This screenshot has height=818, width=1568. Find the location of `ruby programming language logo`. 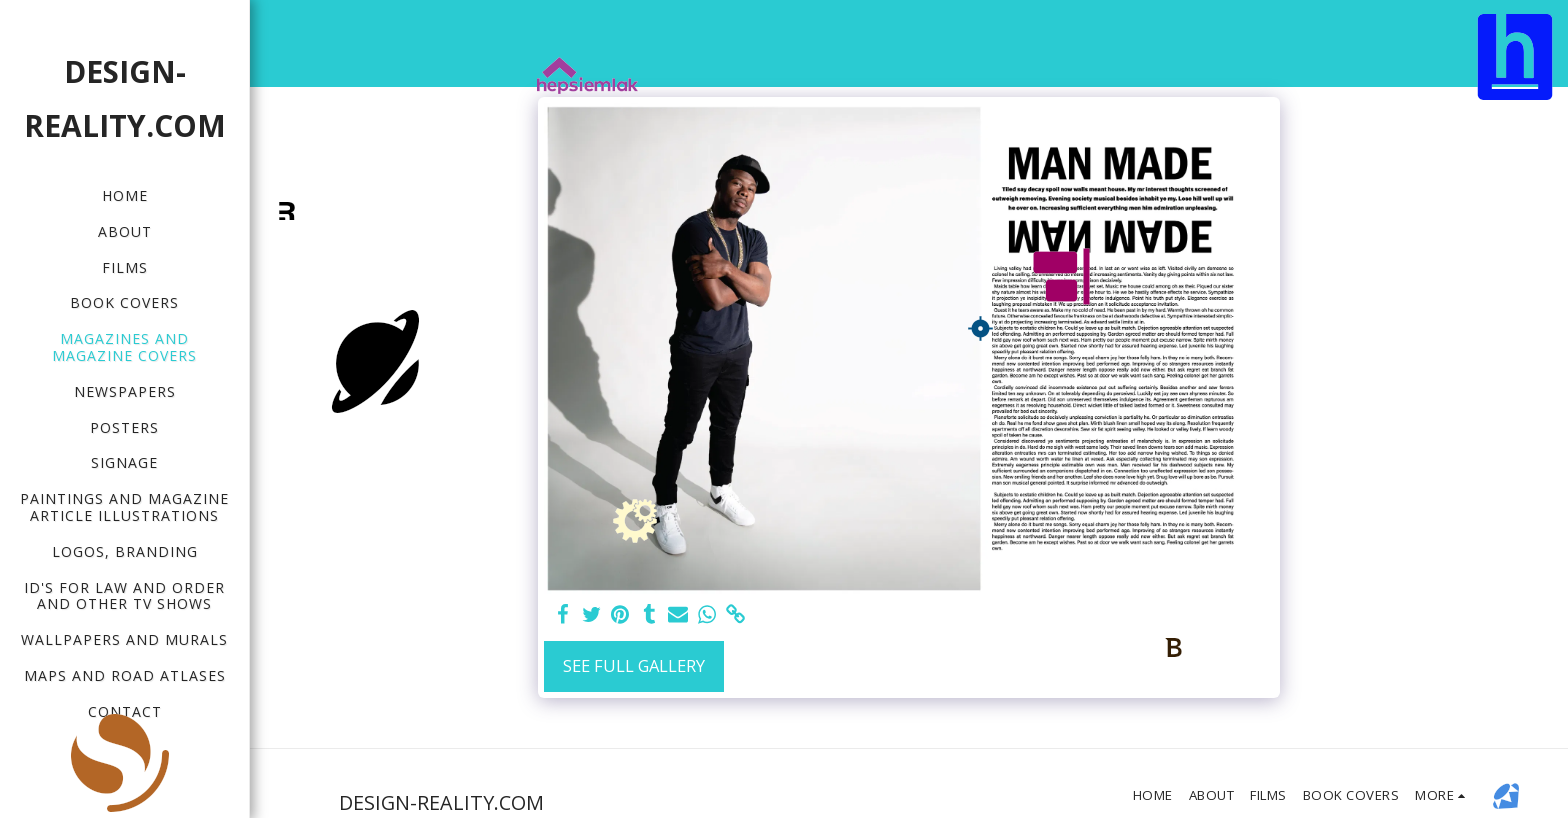

ruby programming language logo is located at coordinates (1506, 796).